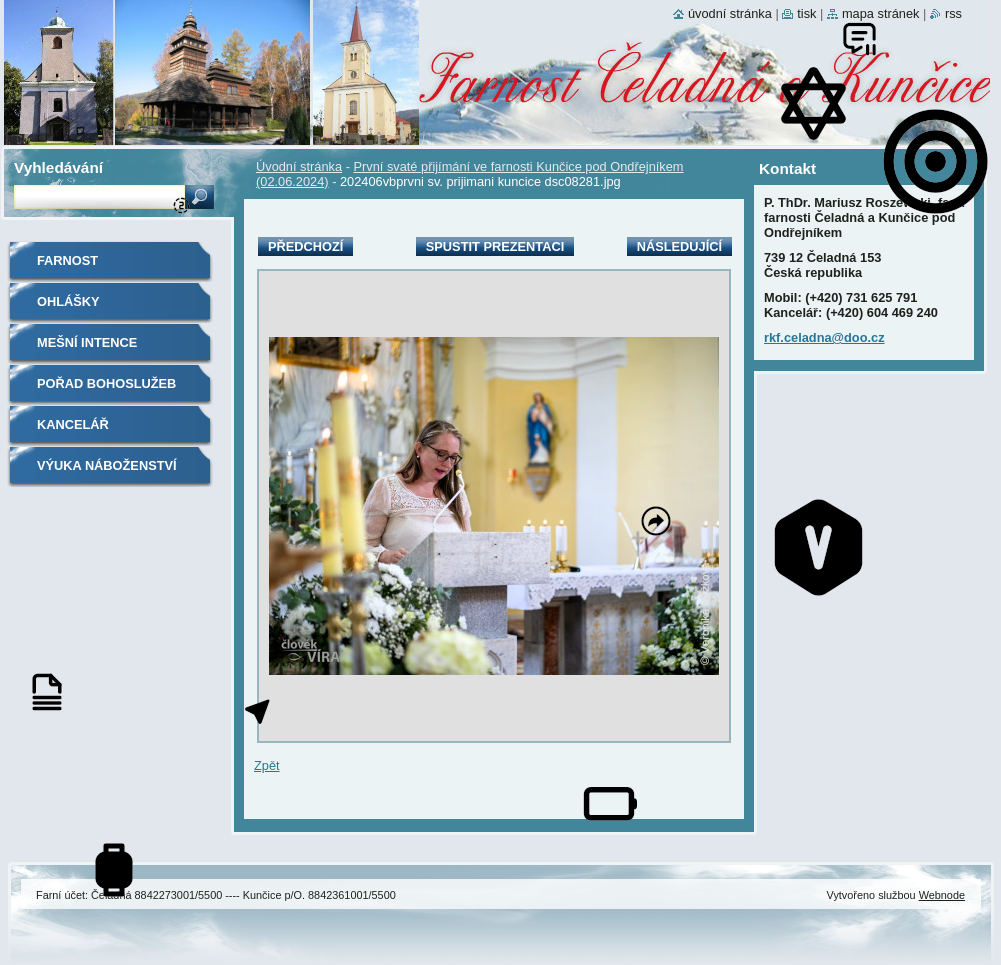  What do you see at coordinates (818, 547) in the screenshot?
I see `indicates version or variant selection` at bounding box center [818, 547].